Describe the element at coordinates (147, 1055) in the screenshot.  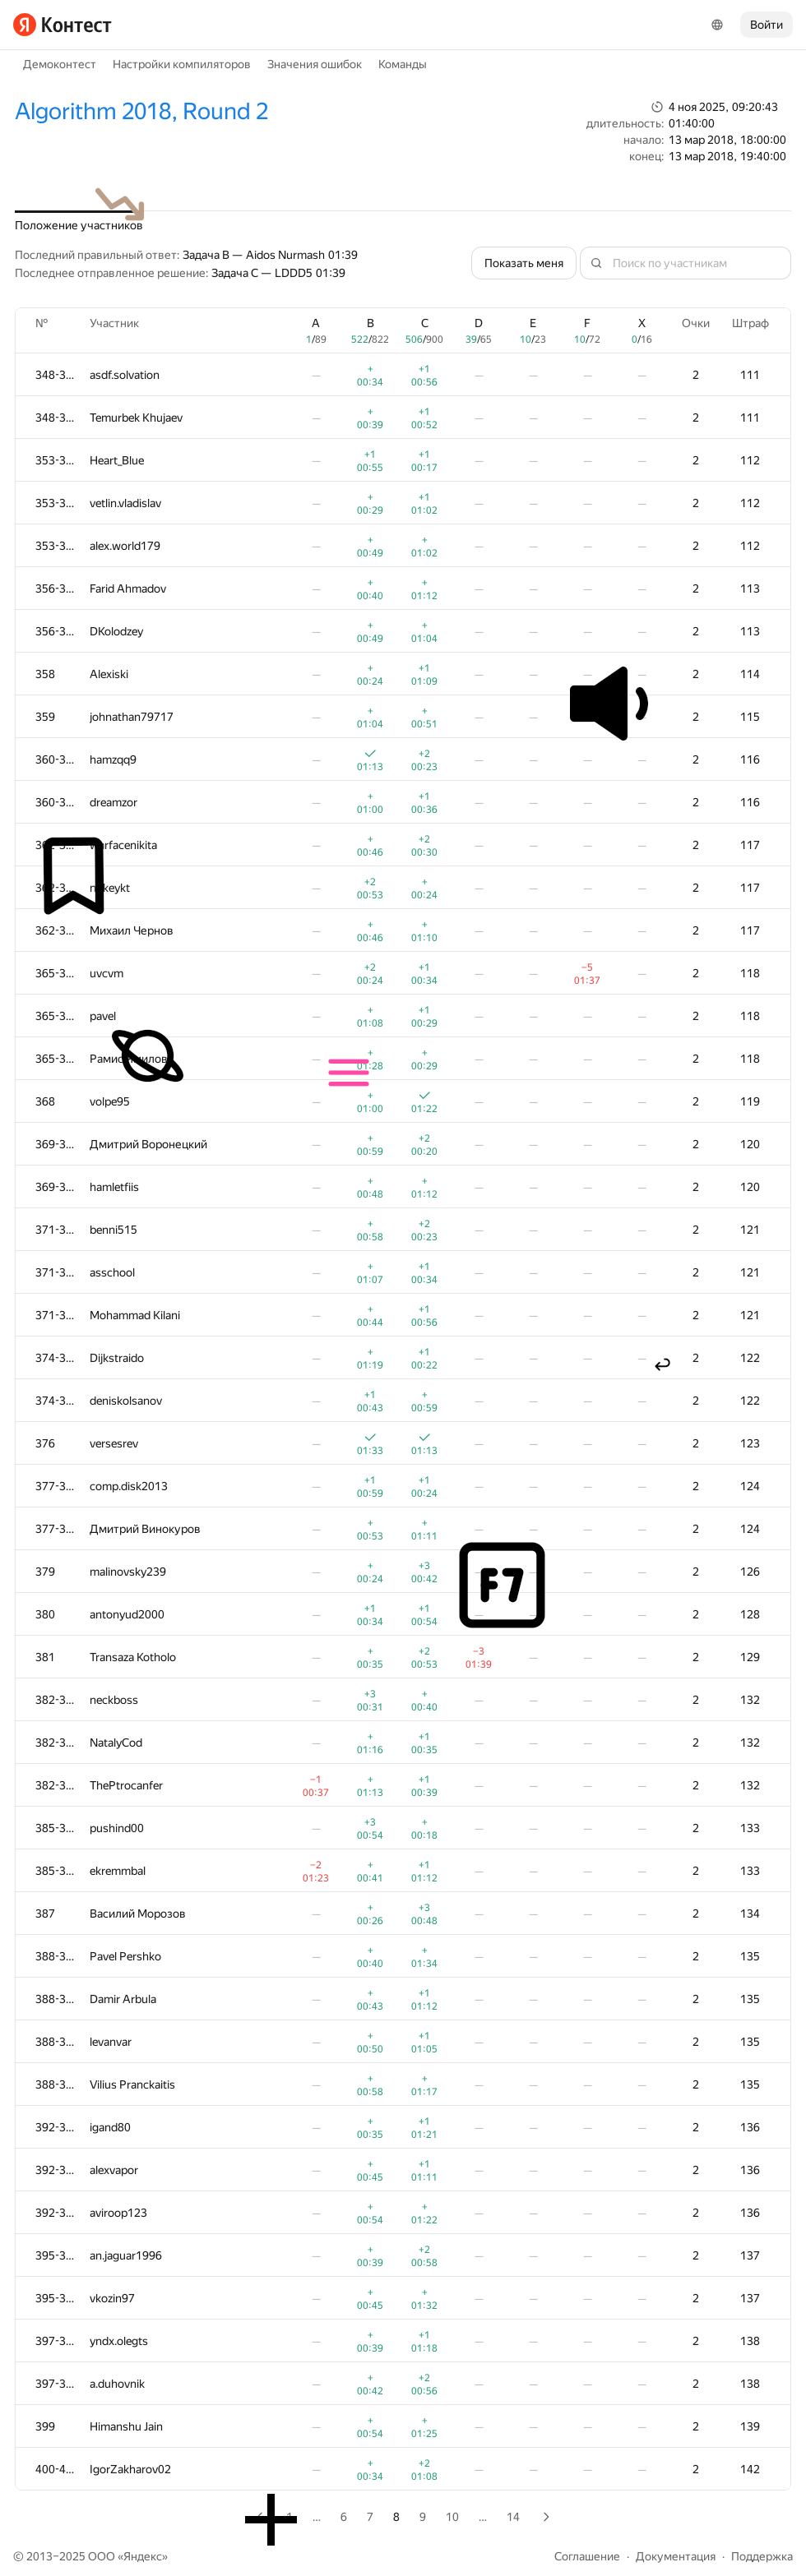
I see `explore global or worldwide content` at that location.